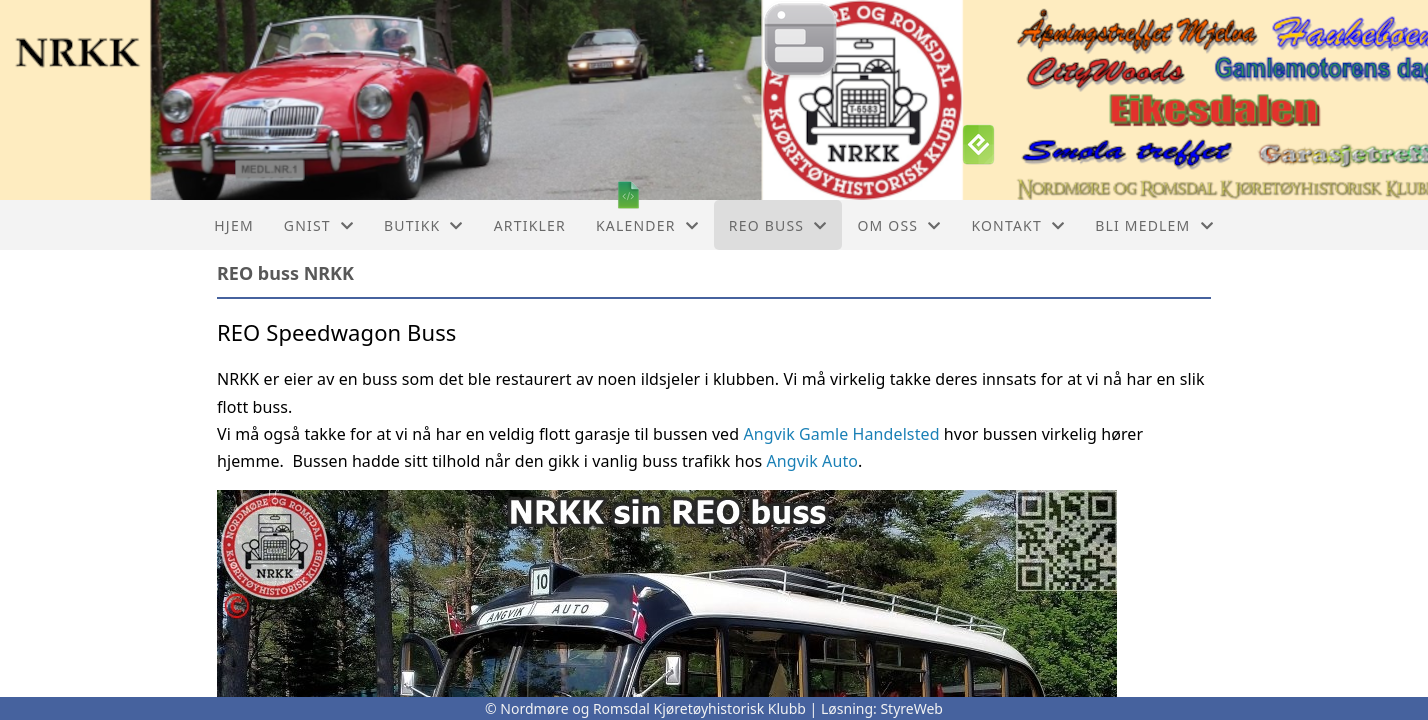 The image size is (1428, 720). Describe the element at coordinates (978, 144) in the screenshot. I see `an epub ebook file` at that location.